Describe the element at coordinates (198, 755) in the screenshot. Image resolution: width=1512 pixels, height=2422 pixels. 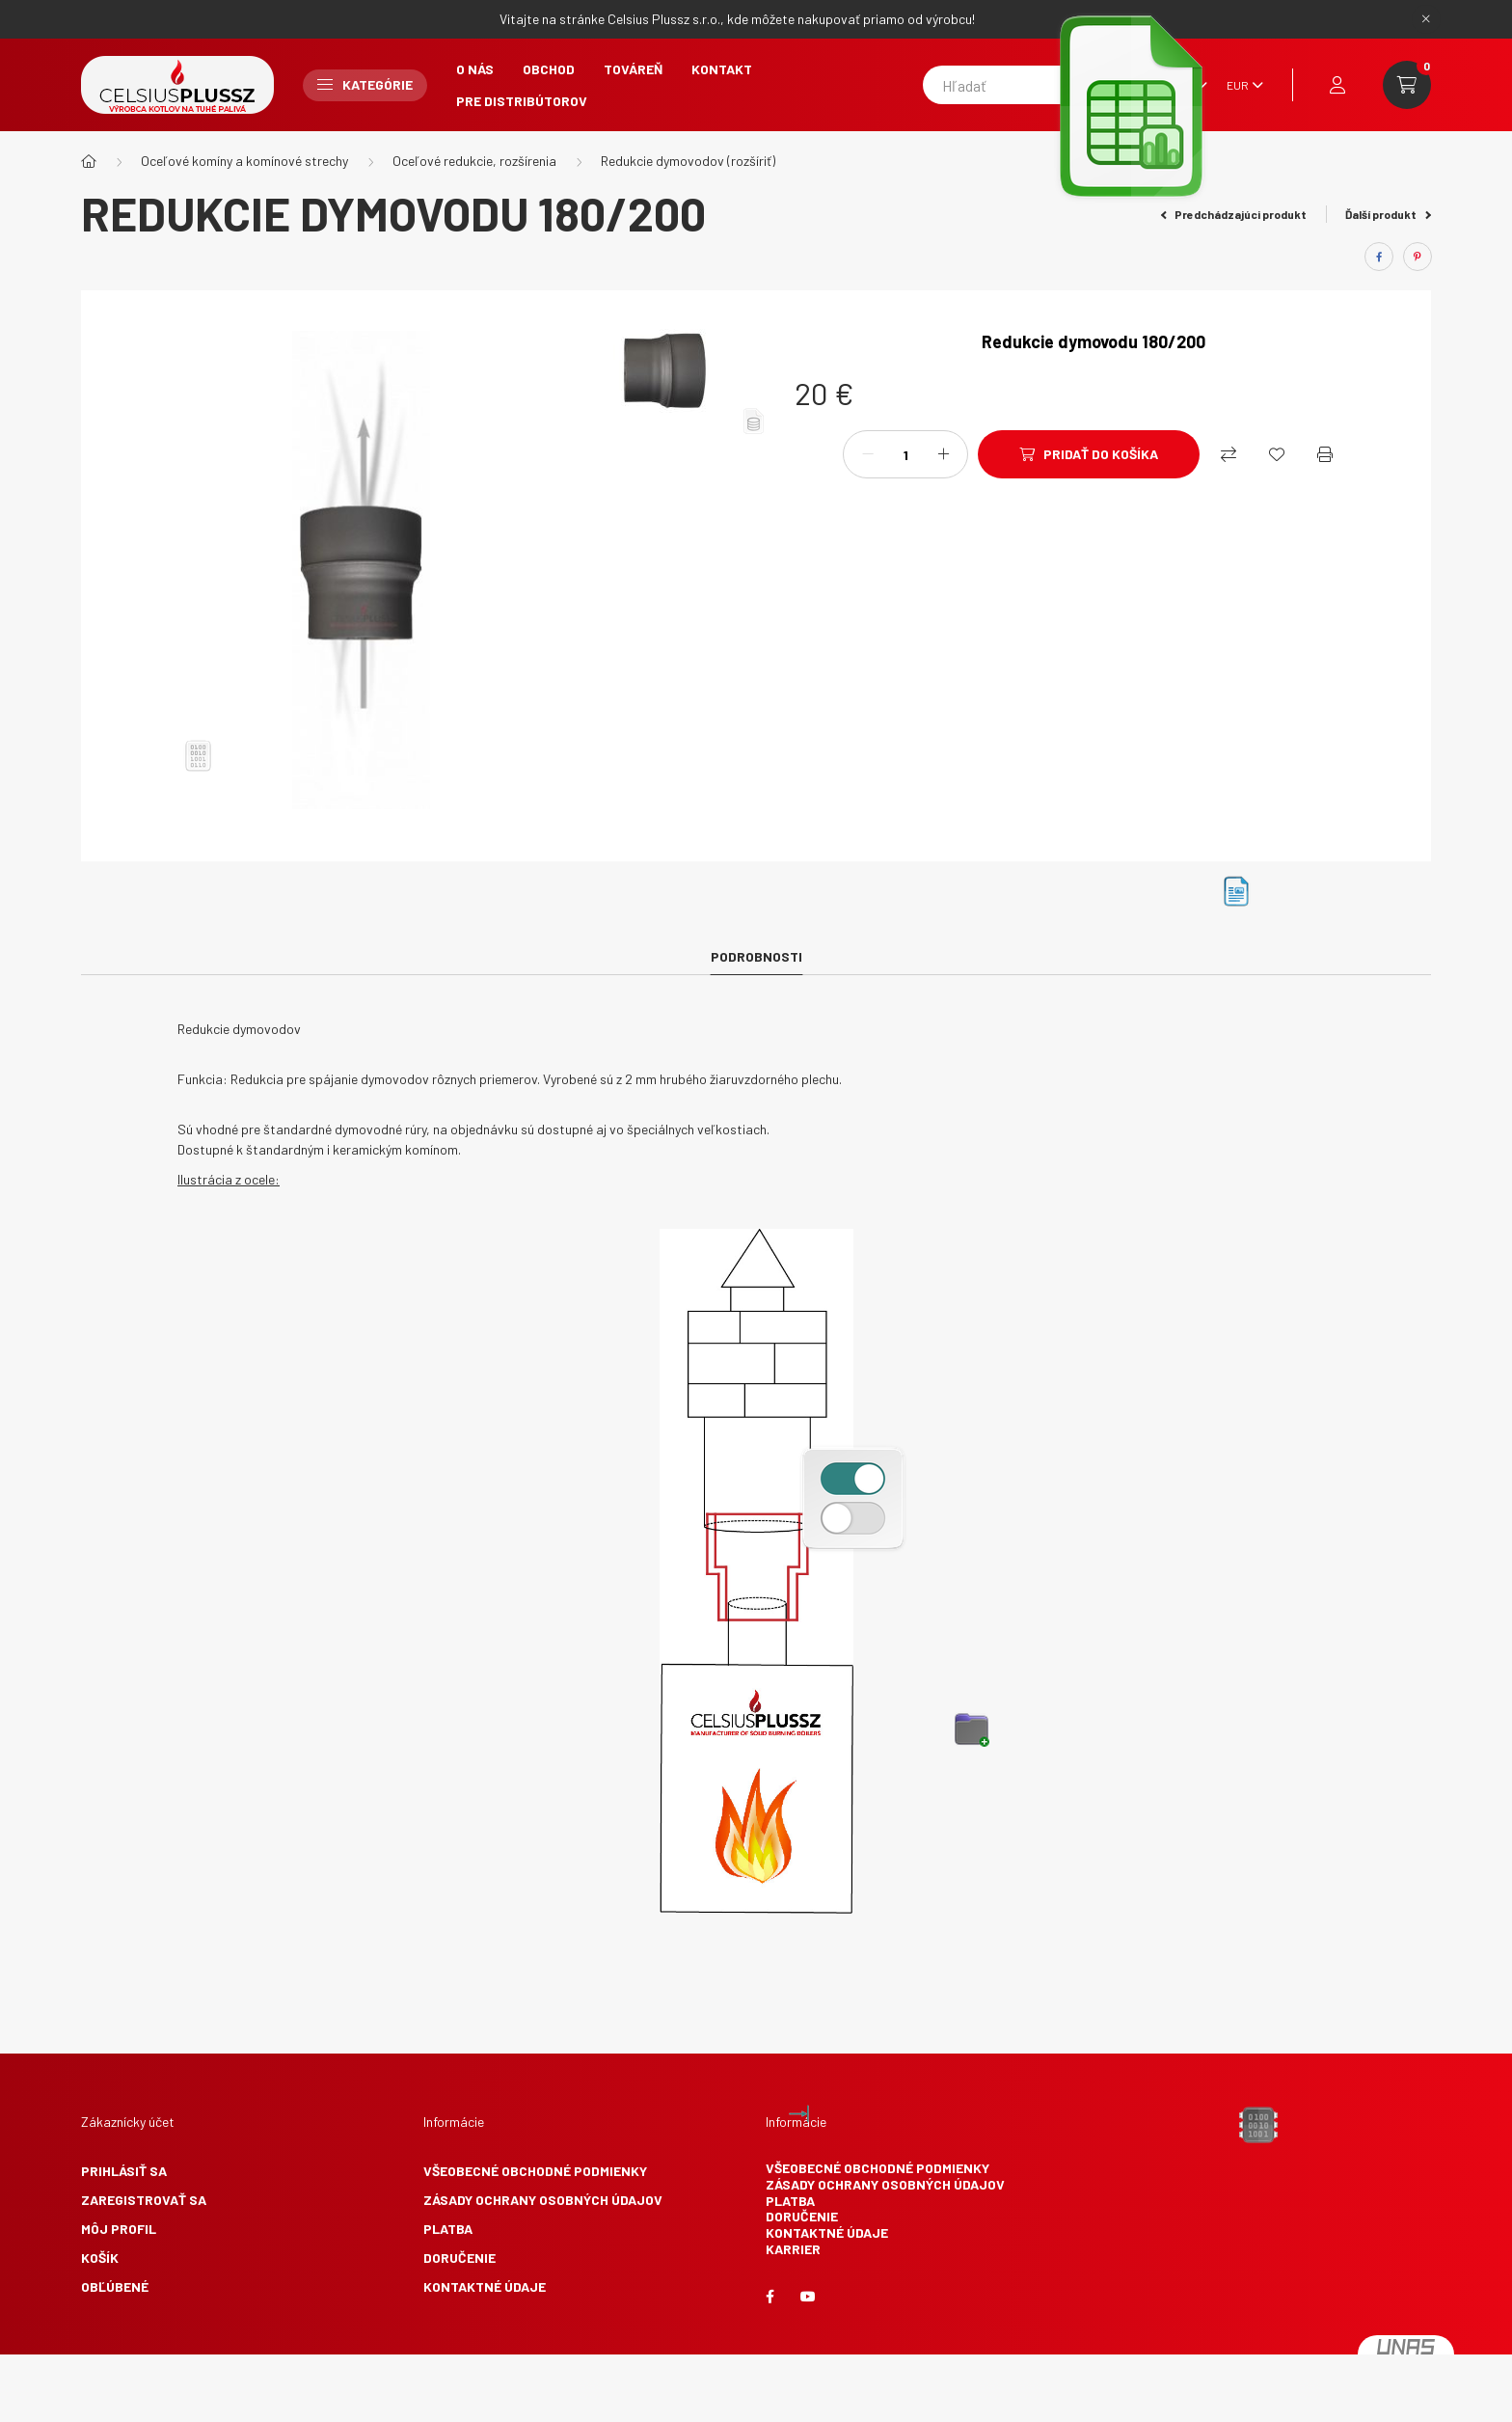
I see `indicates a binary or executable file type` at that location.